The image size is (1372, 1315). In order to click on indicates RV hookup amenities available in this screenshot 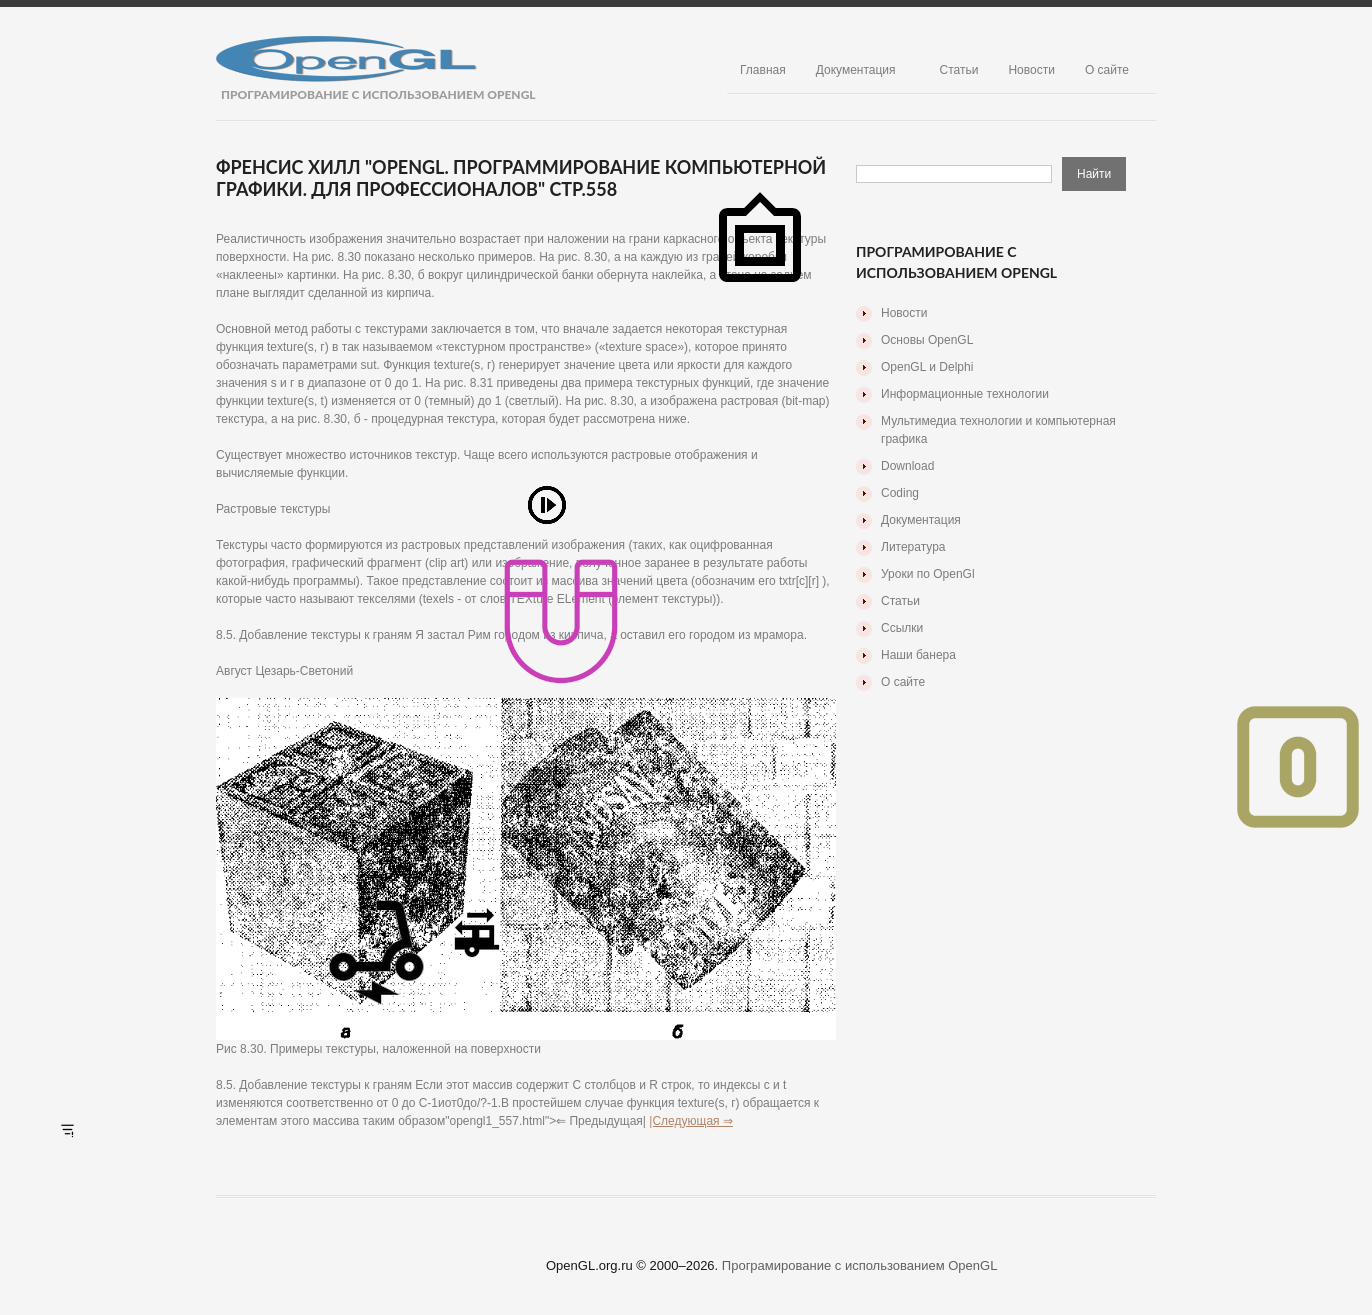, I will do `click(474, 932)`.